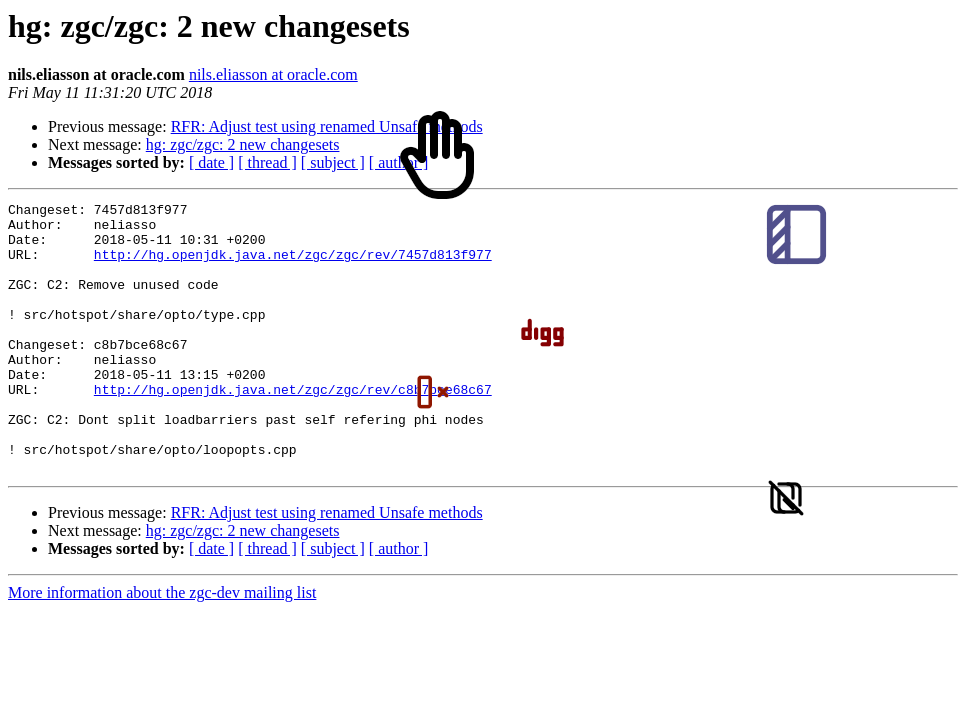 Image resolution: width=966 pixels, height=720 pixels. What do you see at coordinates (786, 498) in the screenshot?
I see `nfc is currently disabled` at bounding box center [786, 498].